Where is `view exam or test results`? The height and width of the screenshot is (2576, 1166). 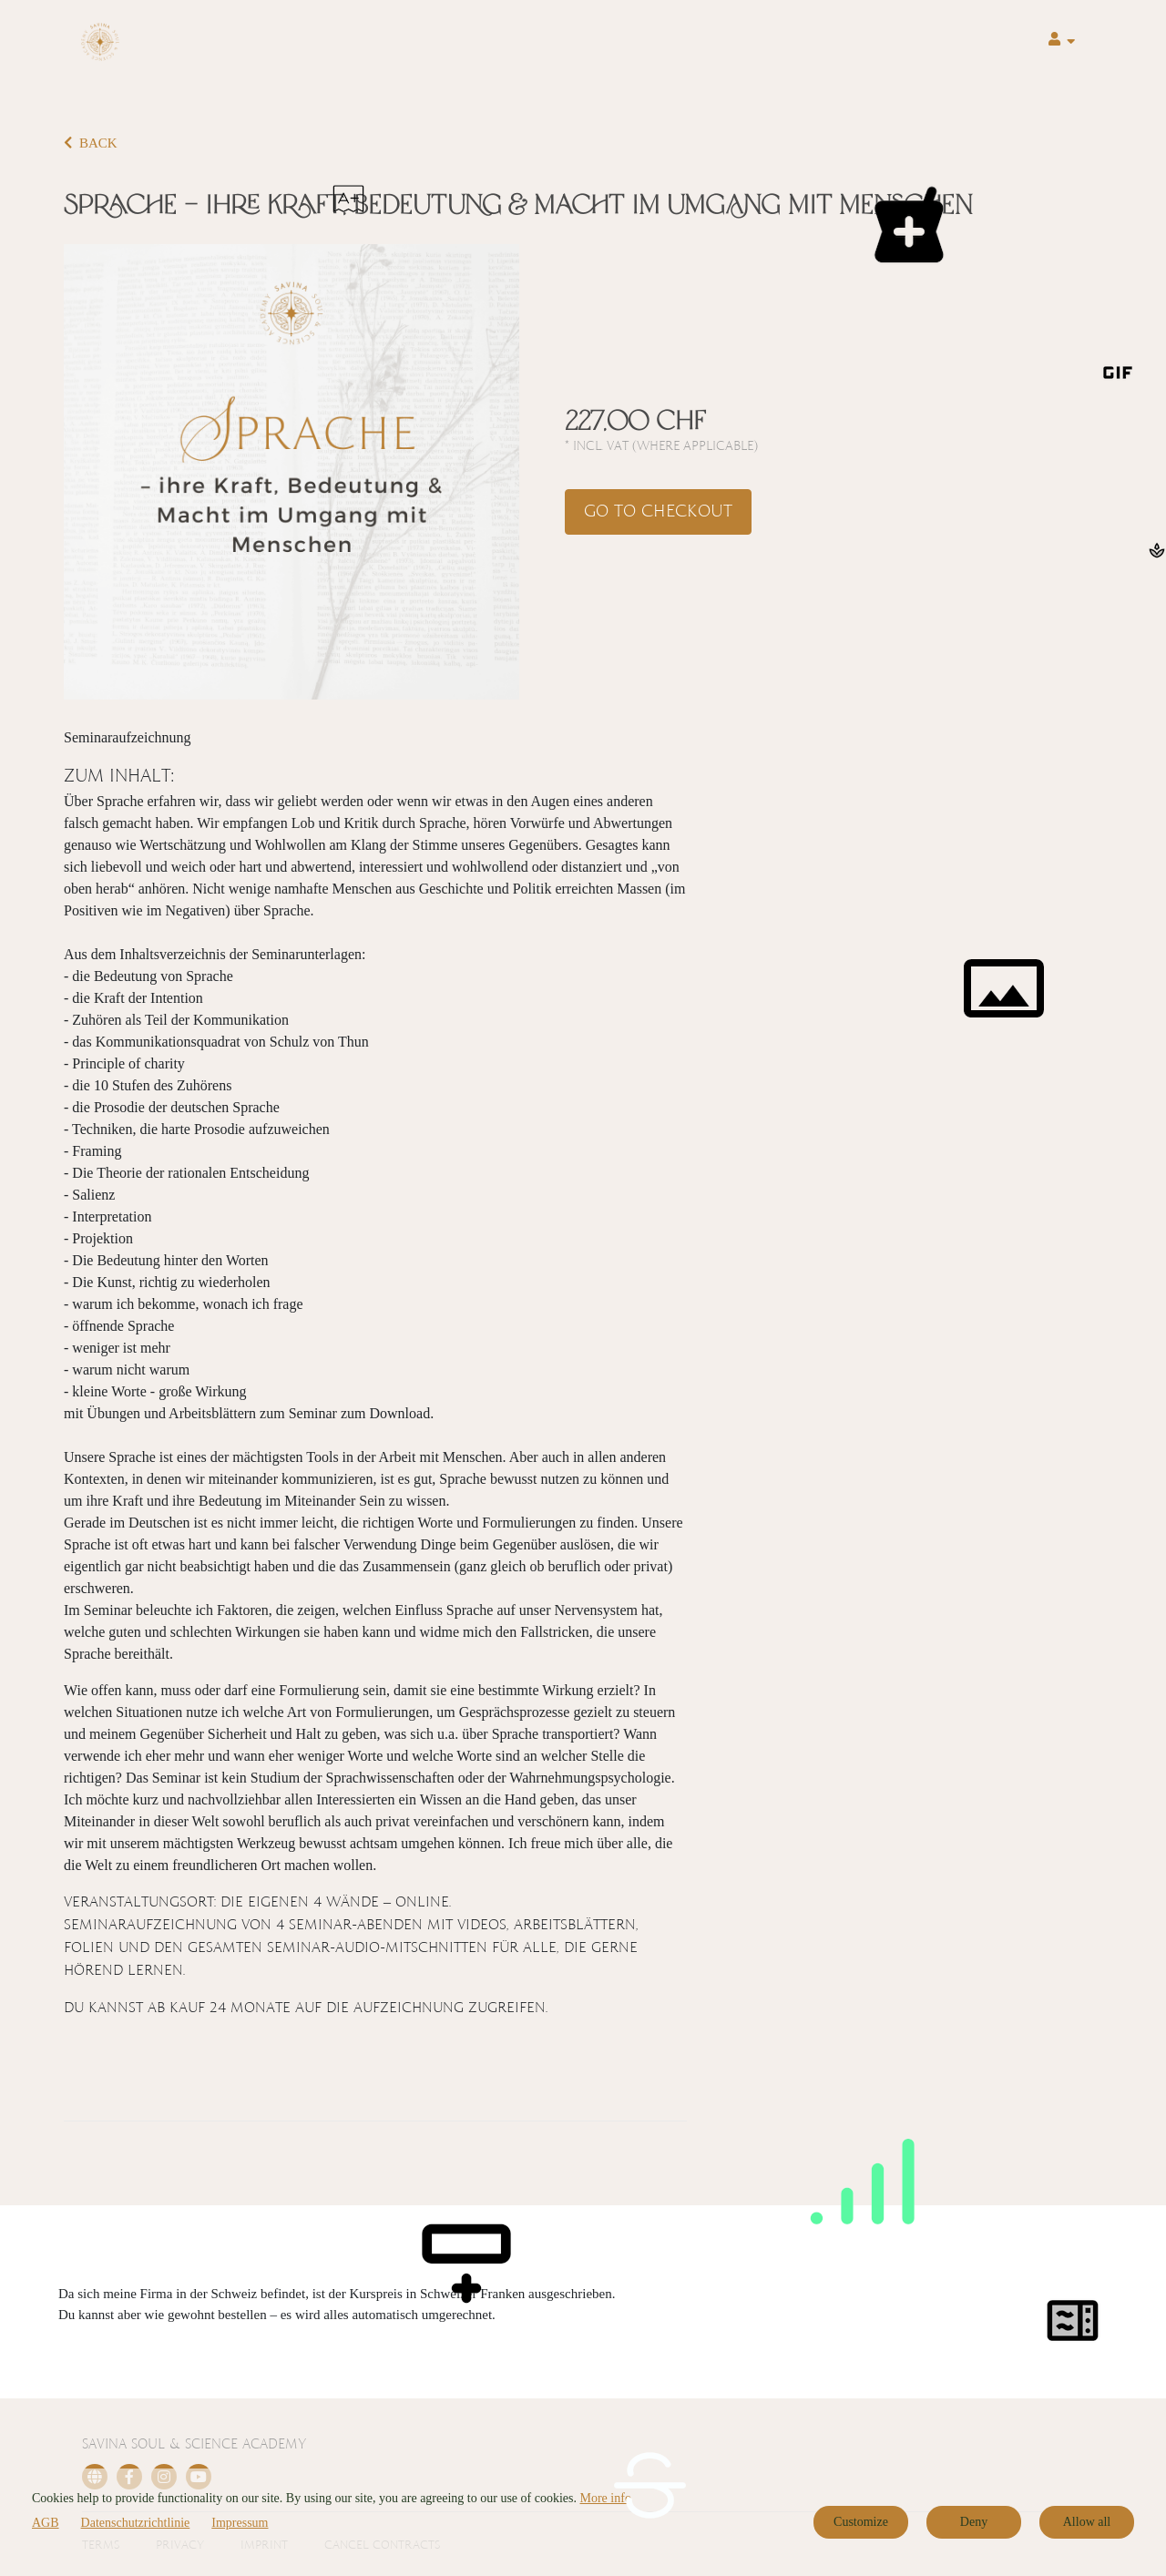 view exam or test results is located at coordinates (348, 198).